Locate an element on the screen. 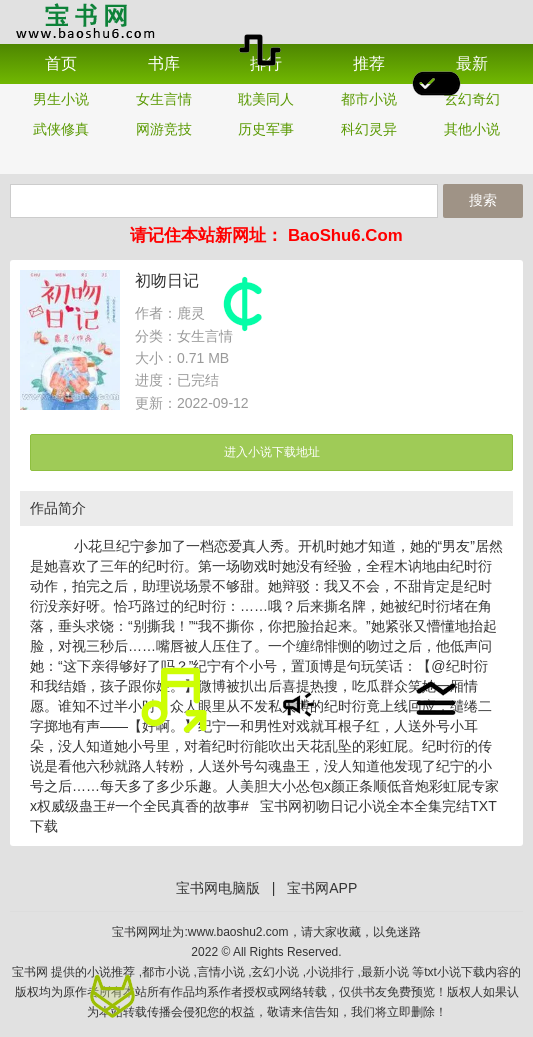  make an announcement or broadcast is located at coordinates (298, 704).